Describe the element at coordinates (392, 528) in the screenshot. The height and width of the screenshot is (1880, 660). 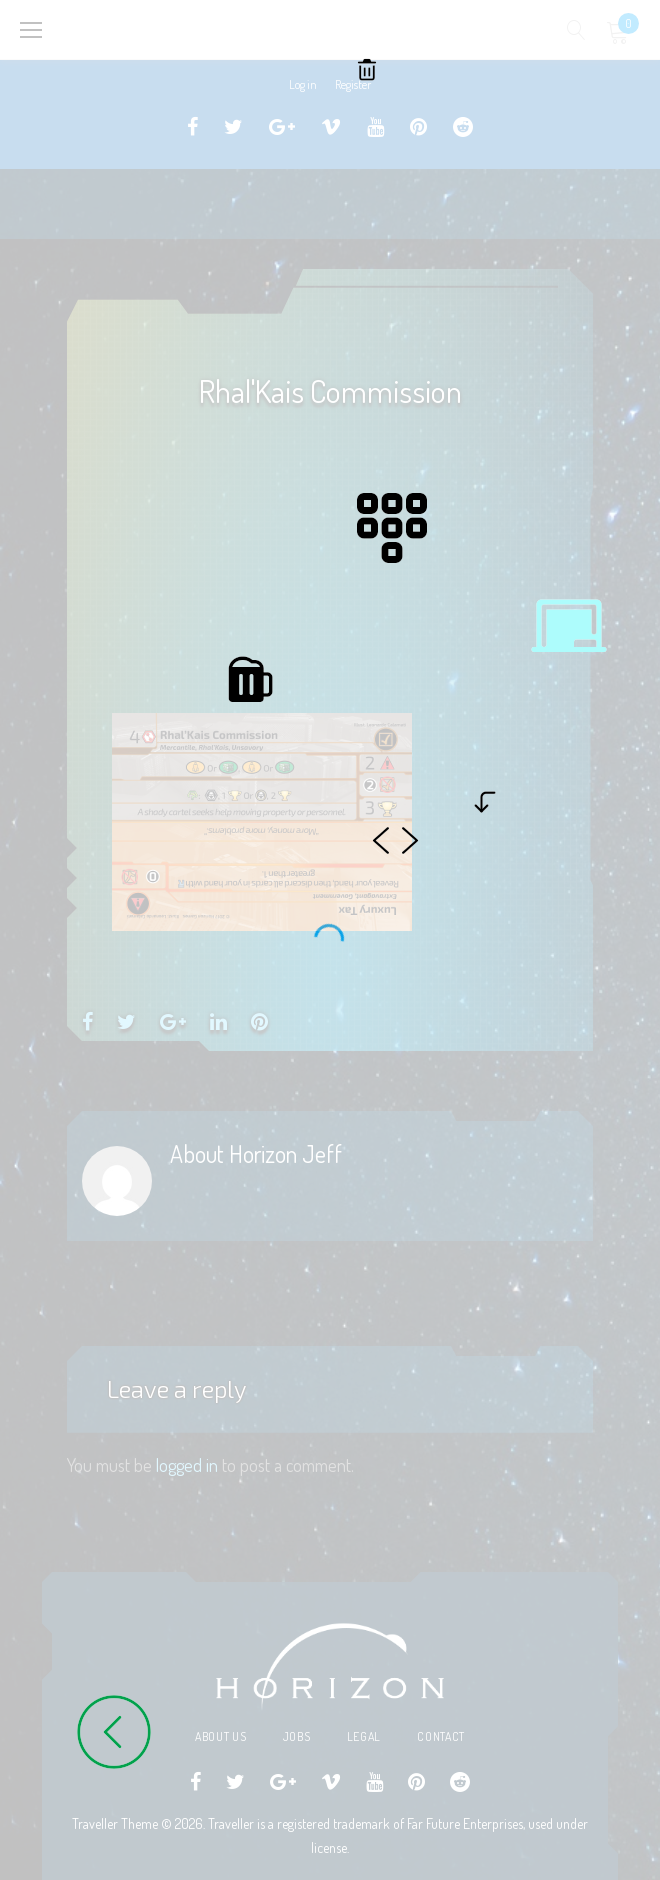
I see `open the phone dialpad` at that location.